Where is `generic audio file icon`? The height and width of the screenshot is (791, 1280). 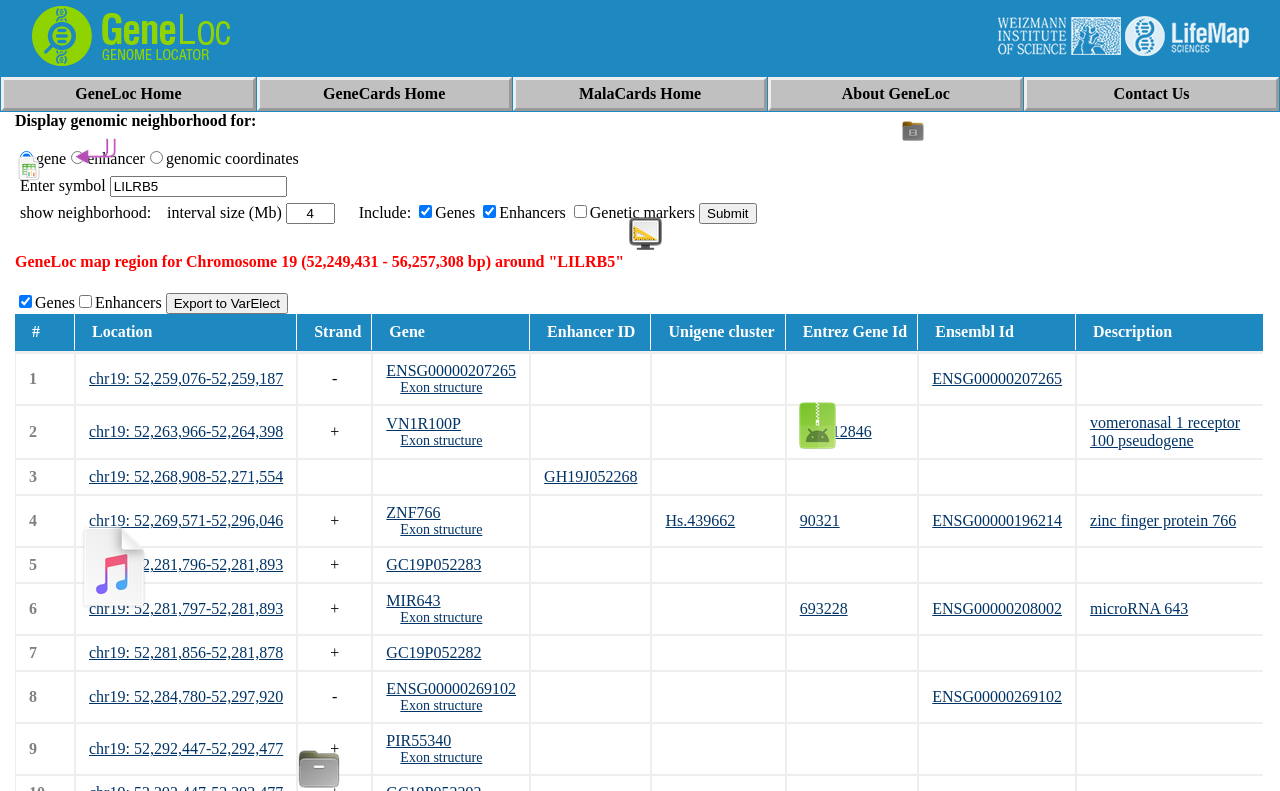 generic audio file icon is located at coordinates (114, 568).